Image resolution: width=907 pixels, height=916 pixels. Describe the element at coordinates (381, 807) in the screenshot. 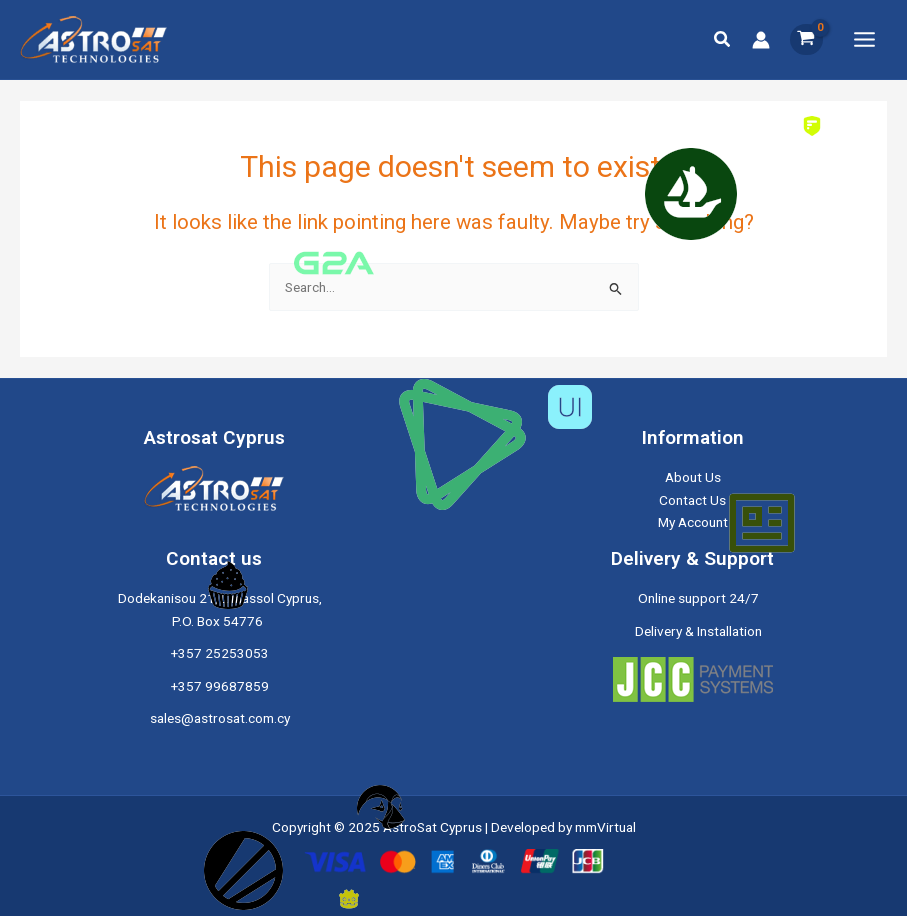

I see `prestashop e-commerce platform logo` at that location.